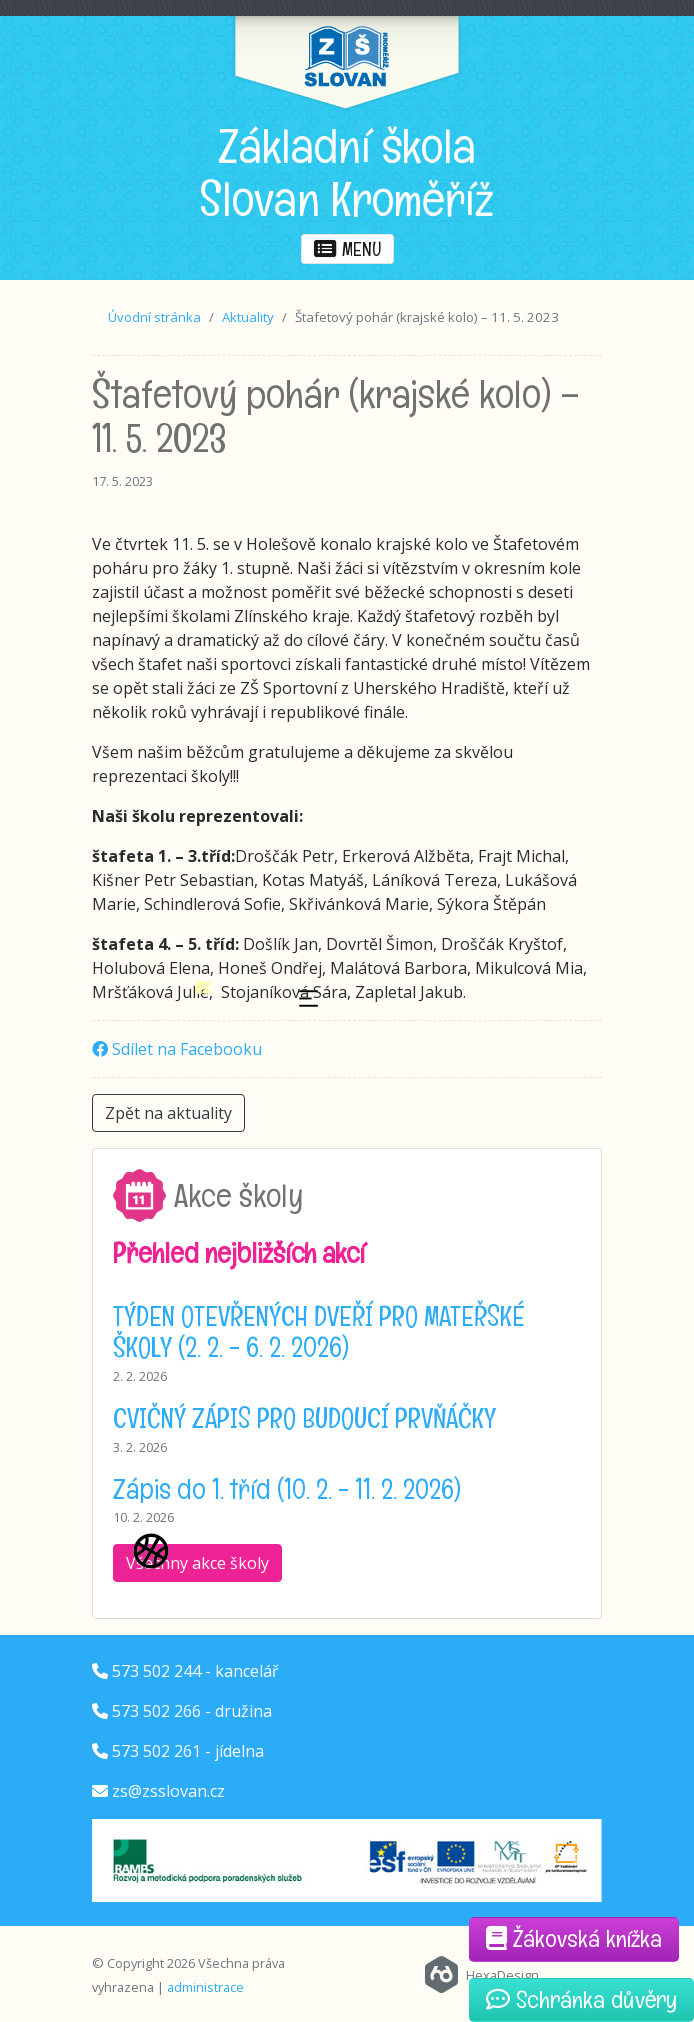 This screenshot has height=2022, width=694. I want to click on access sports scores and updates, so click(151, 1551).